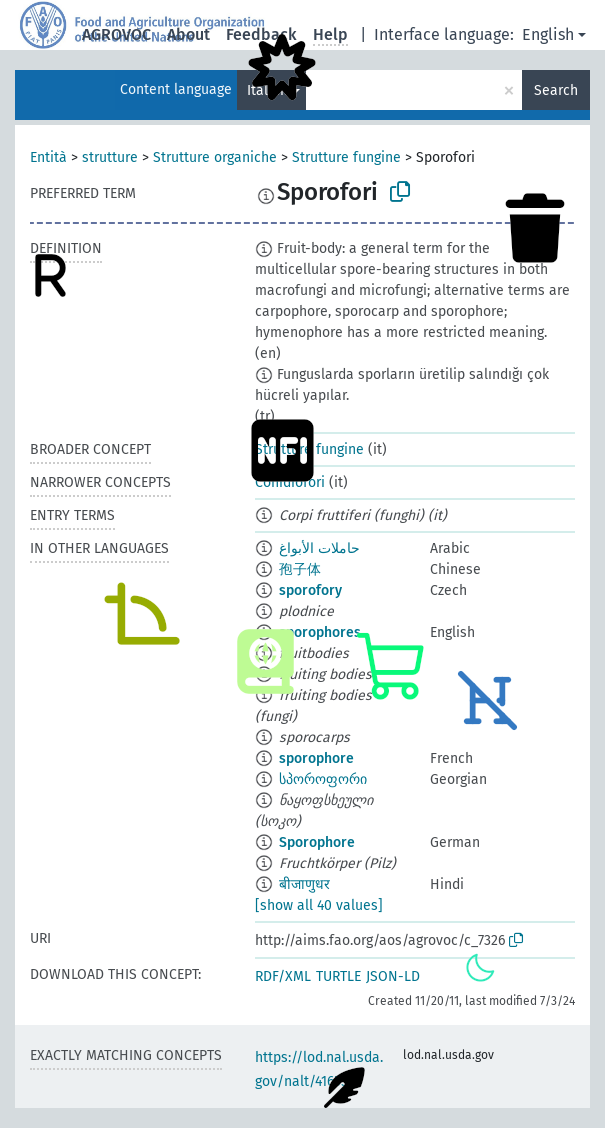 This screenshot has width=605, height=1128. Describe the element at coordinates (487, 700) in the screenshot. I see `disable heading formatting` at that location.